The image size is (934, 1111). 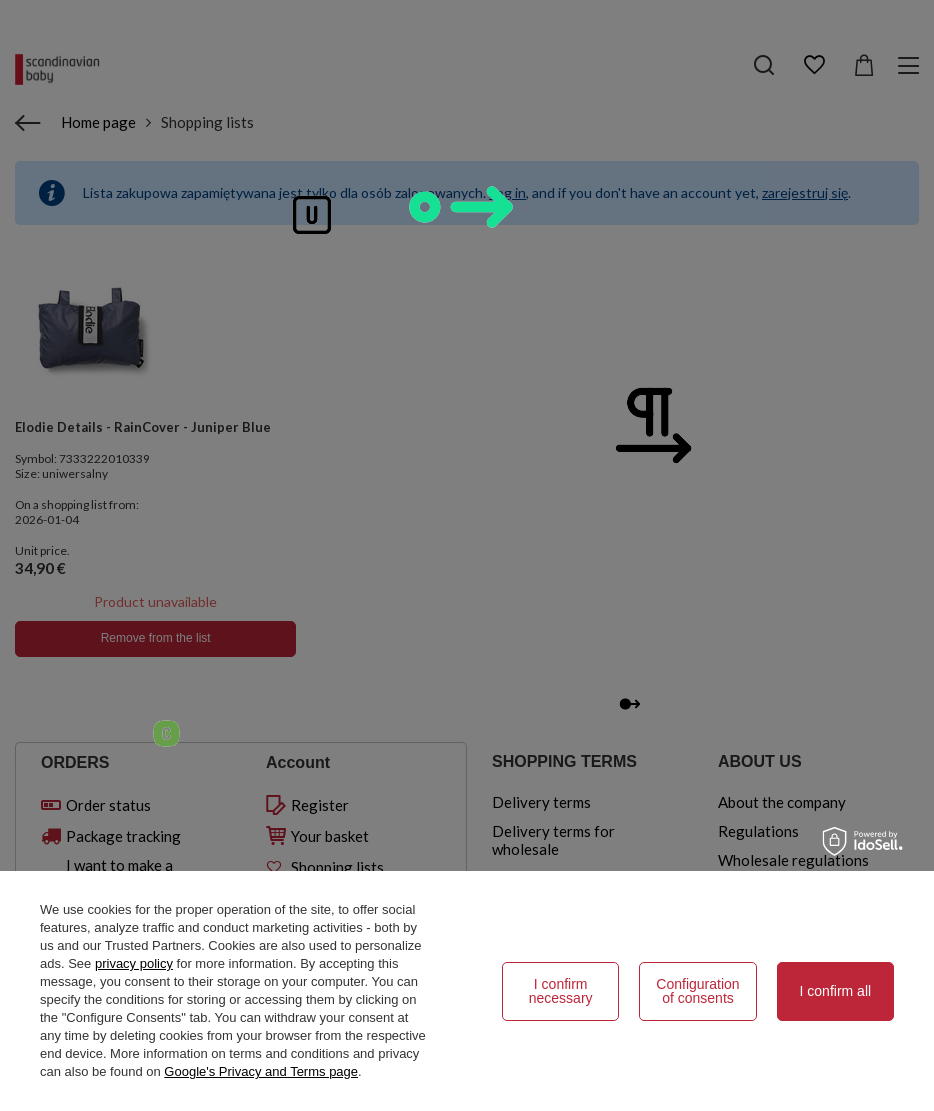 I want to click on move item to the right, so click(x=461, y=207).